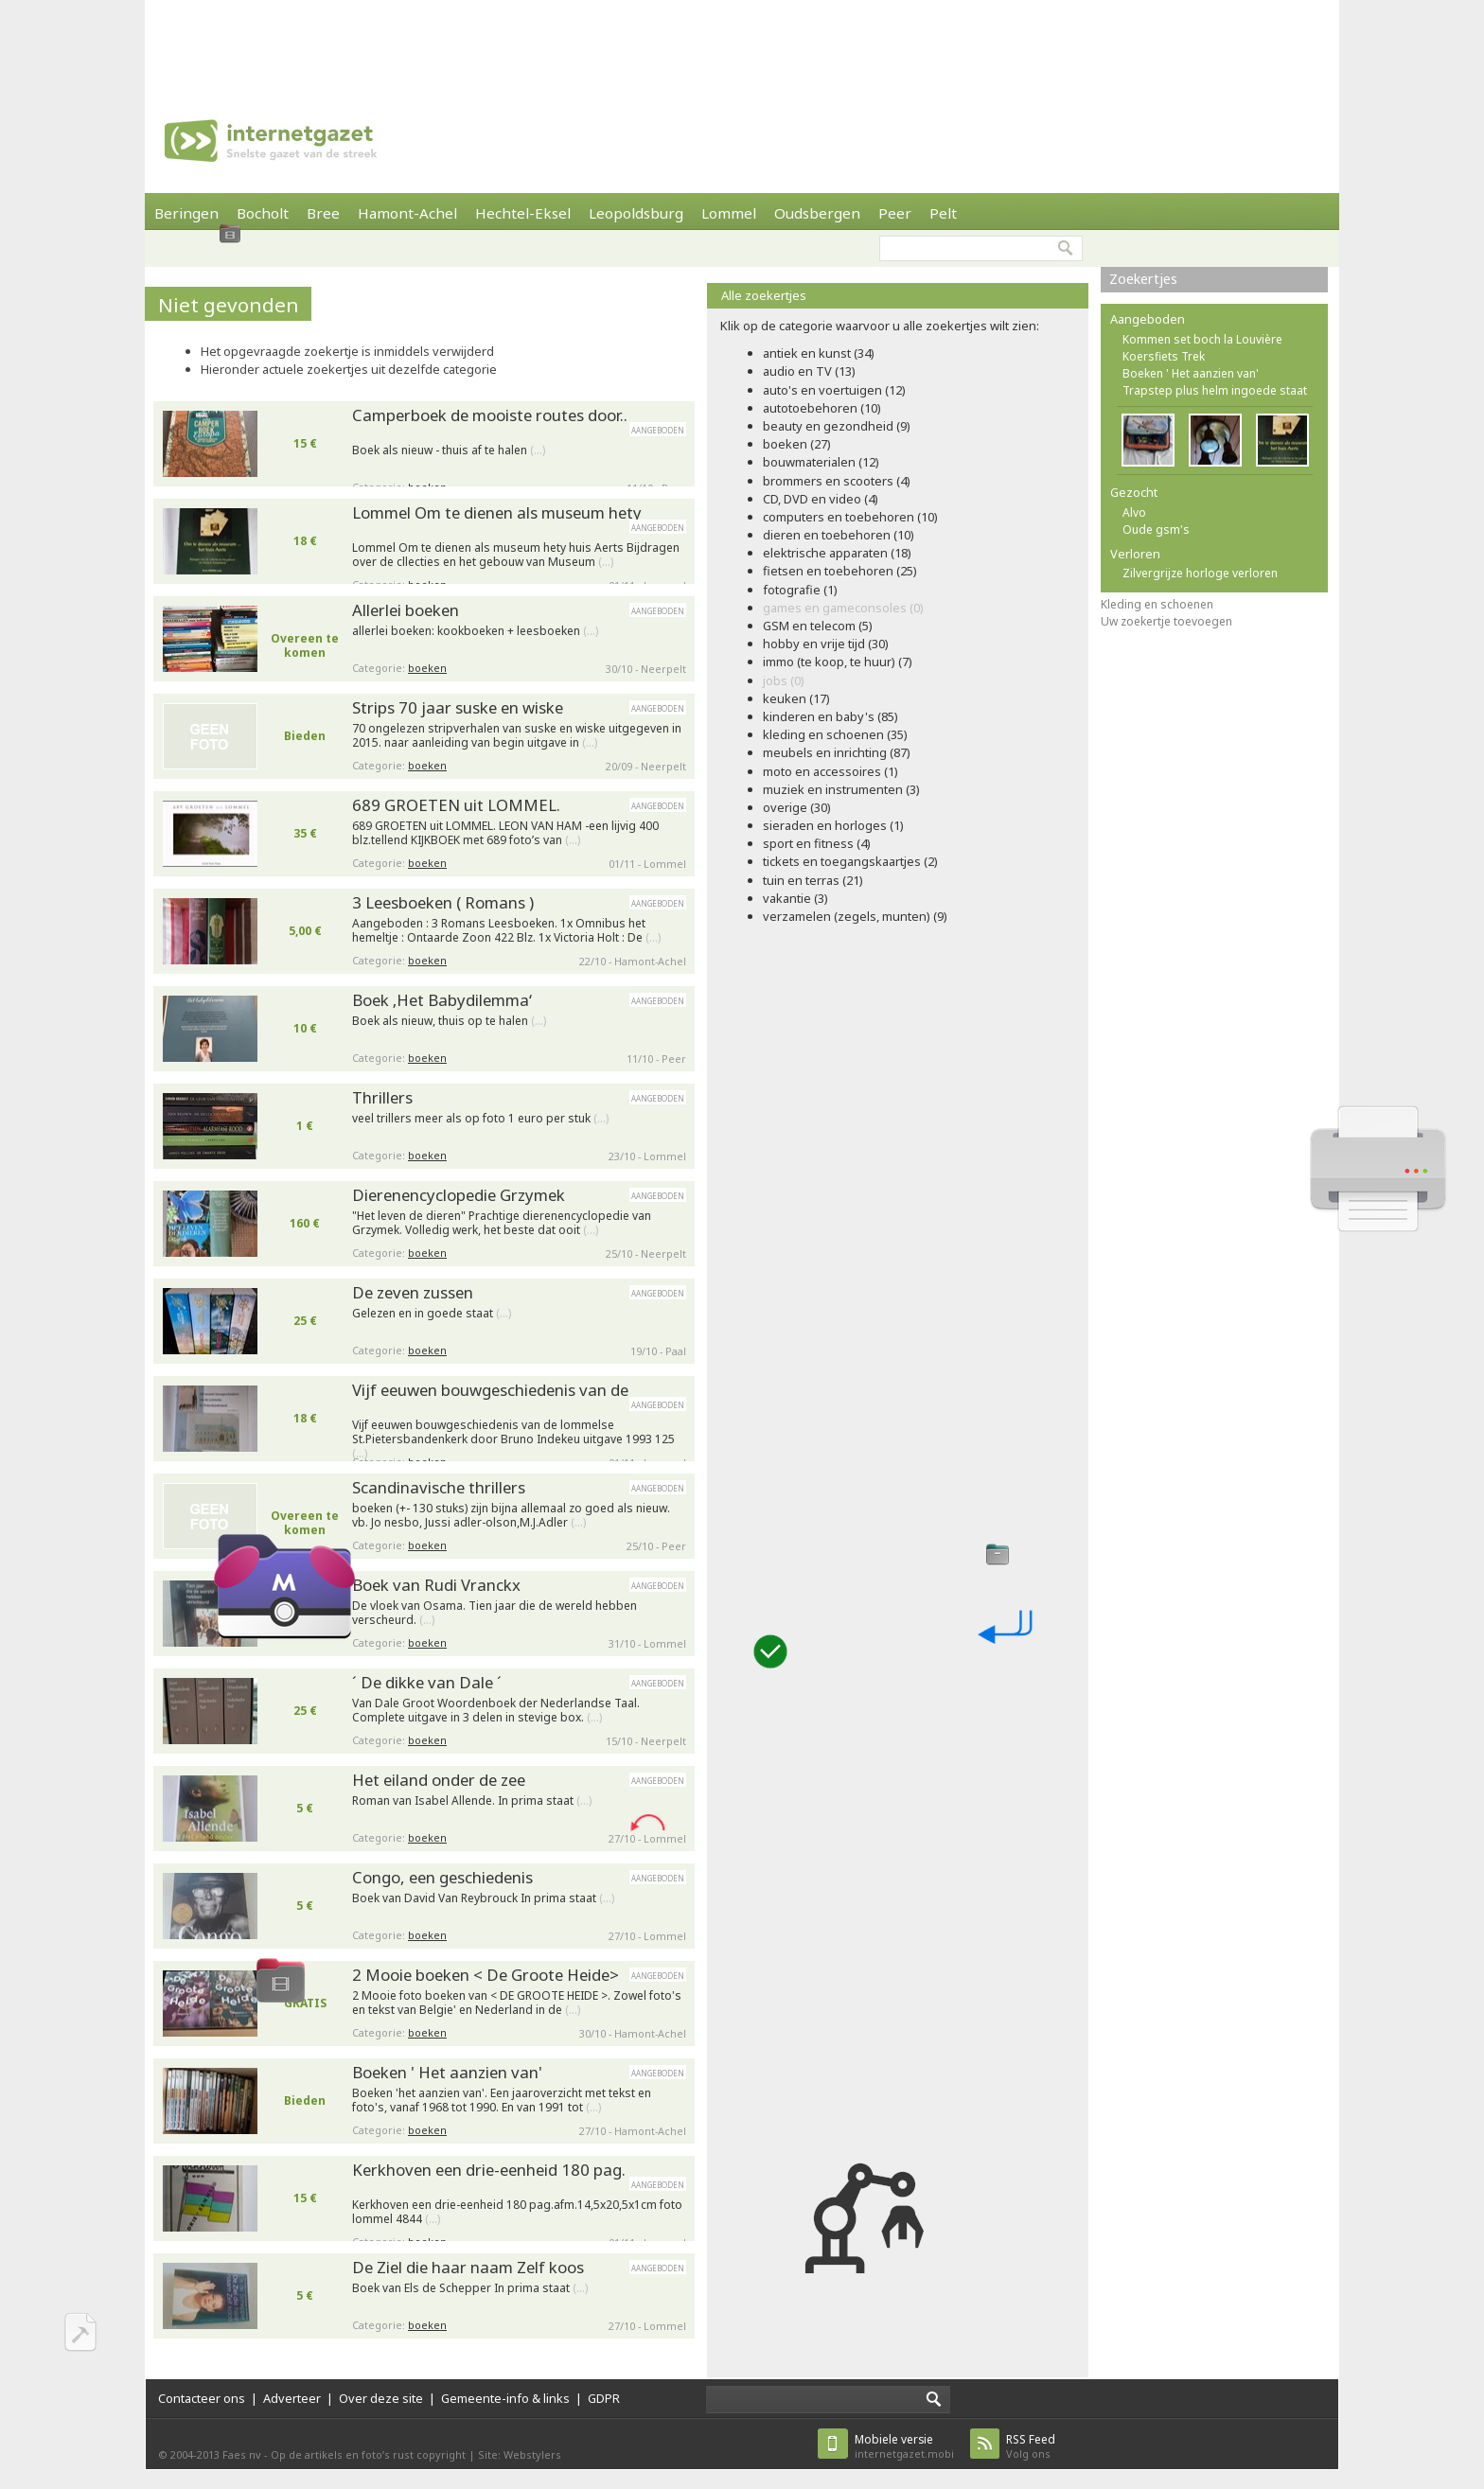  Describe the element at coordinates (230, 233) in the screenshot. I see `open your videos folder` at that location.